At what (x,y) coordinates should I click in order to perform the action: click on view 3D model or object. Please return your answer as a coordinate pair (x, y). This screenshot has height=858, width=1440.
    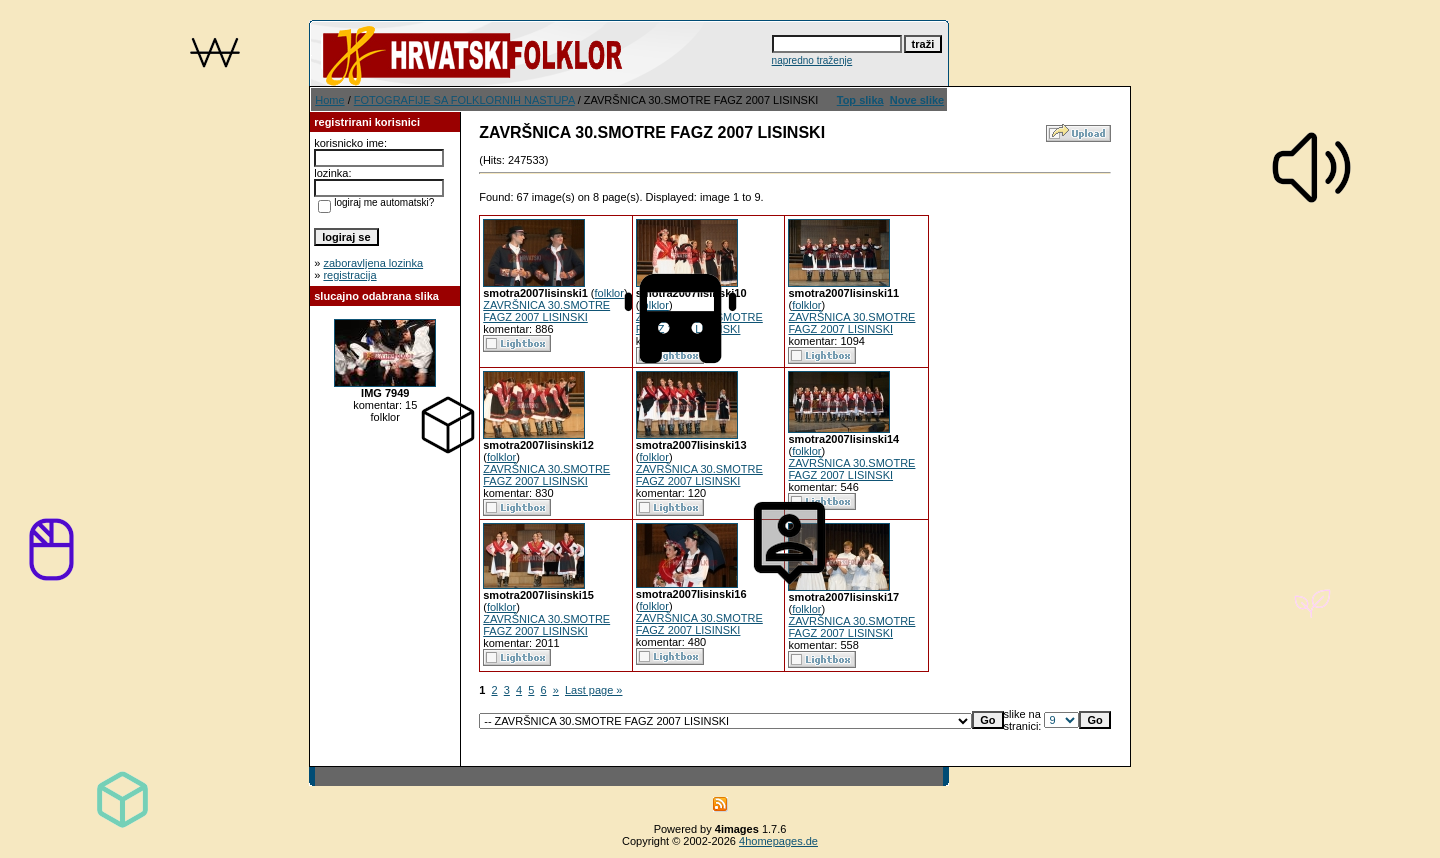
    Looking at the image, I should click on (448, 425).